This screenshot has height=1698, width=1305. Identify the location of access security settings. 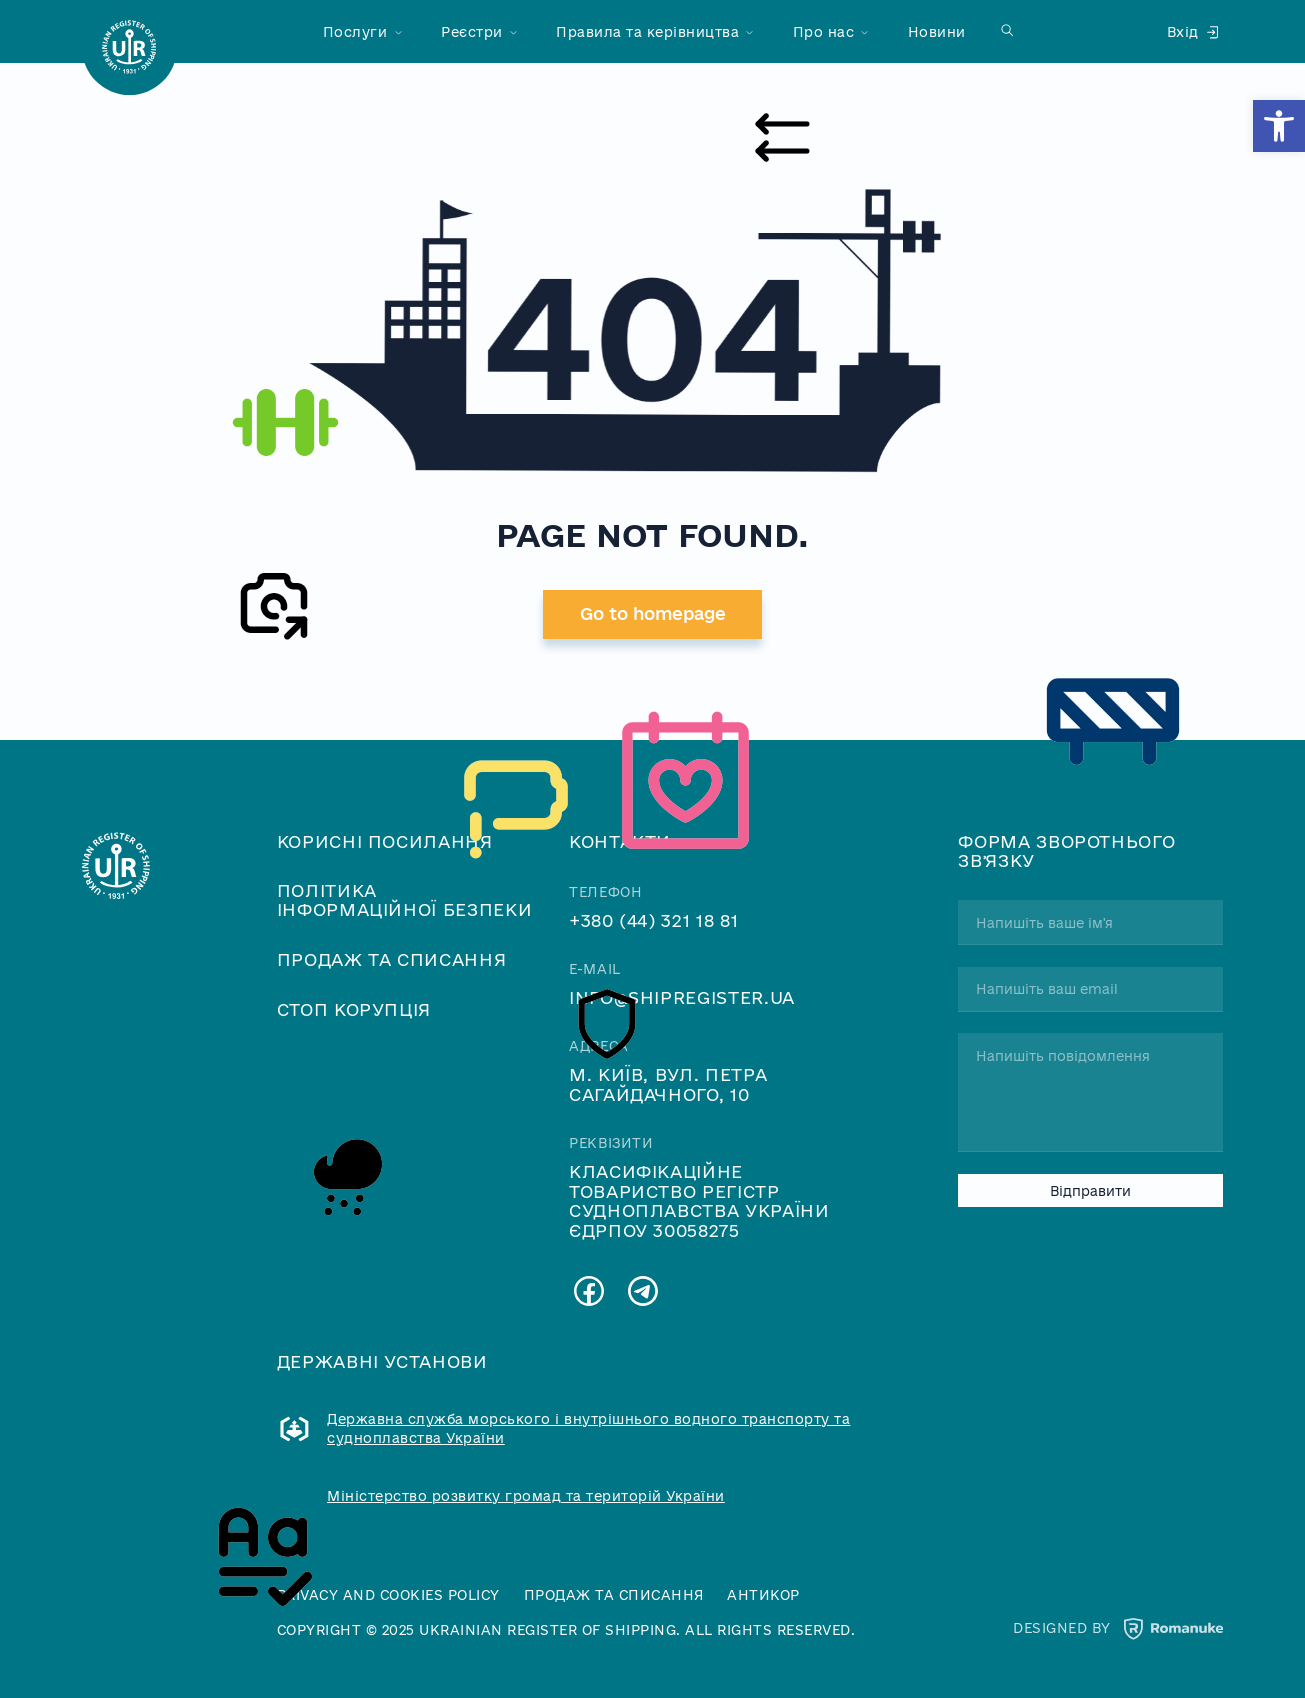
(607, 1024).